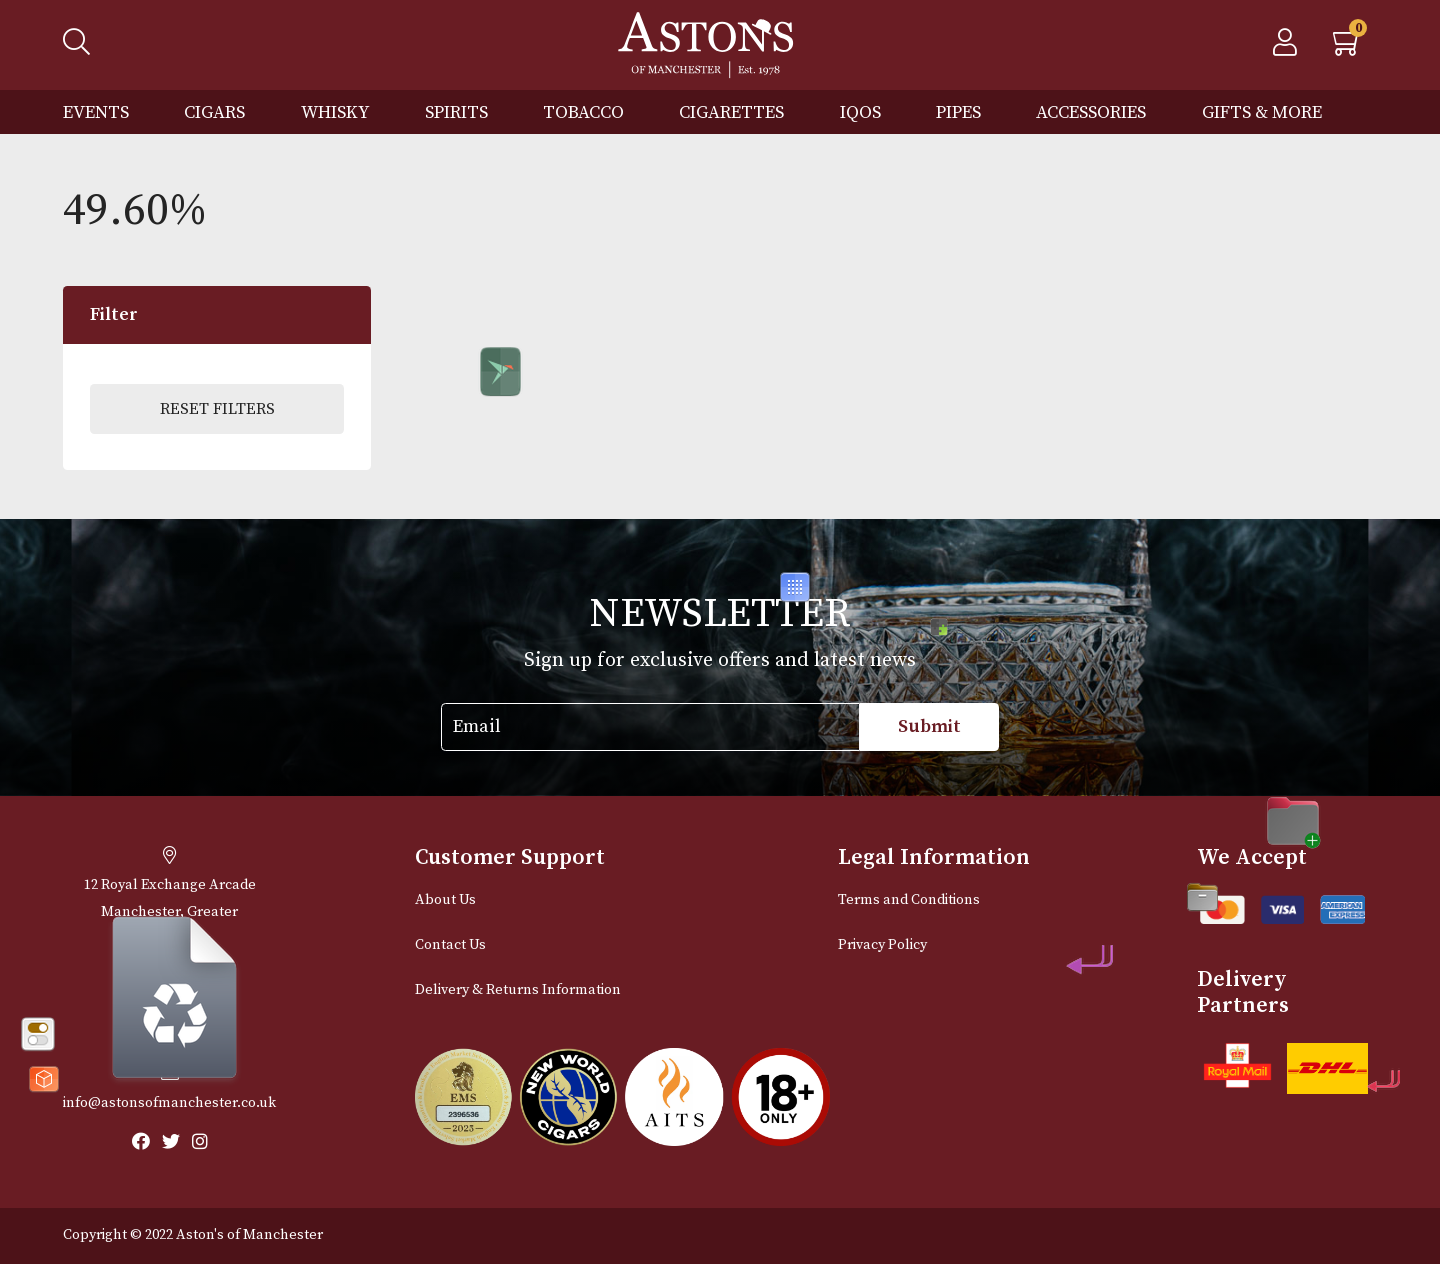 The height and width of the screenshot is (1264, 1440). Describe the element at coordinates (939, 627) in the screenshot. I see `open extension manager app` at that location.